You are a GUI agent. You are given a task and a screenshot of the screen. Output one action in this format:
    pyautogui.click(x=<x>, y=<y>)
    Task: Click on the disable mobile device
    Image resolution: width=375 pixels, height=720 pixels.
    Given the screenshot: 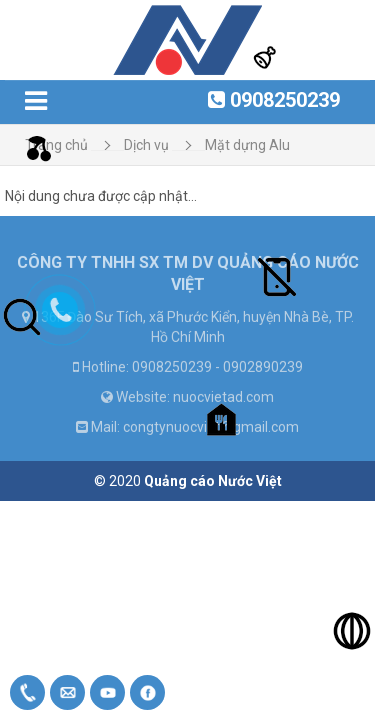 What is the action you would take?
    pyautogui.click(x=277, y=277)
    